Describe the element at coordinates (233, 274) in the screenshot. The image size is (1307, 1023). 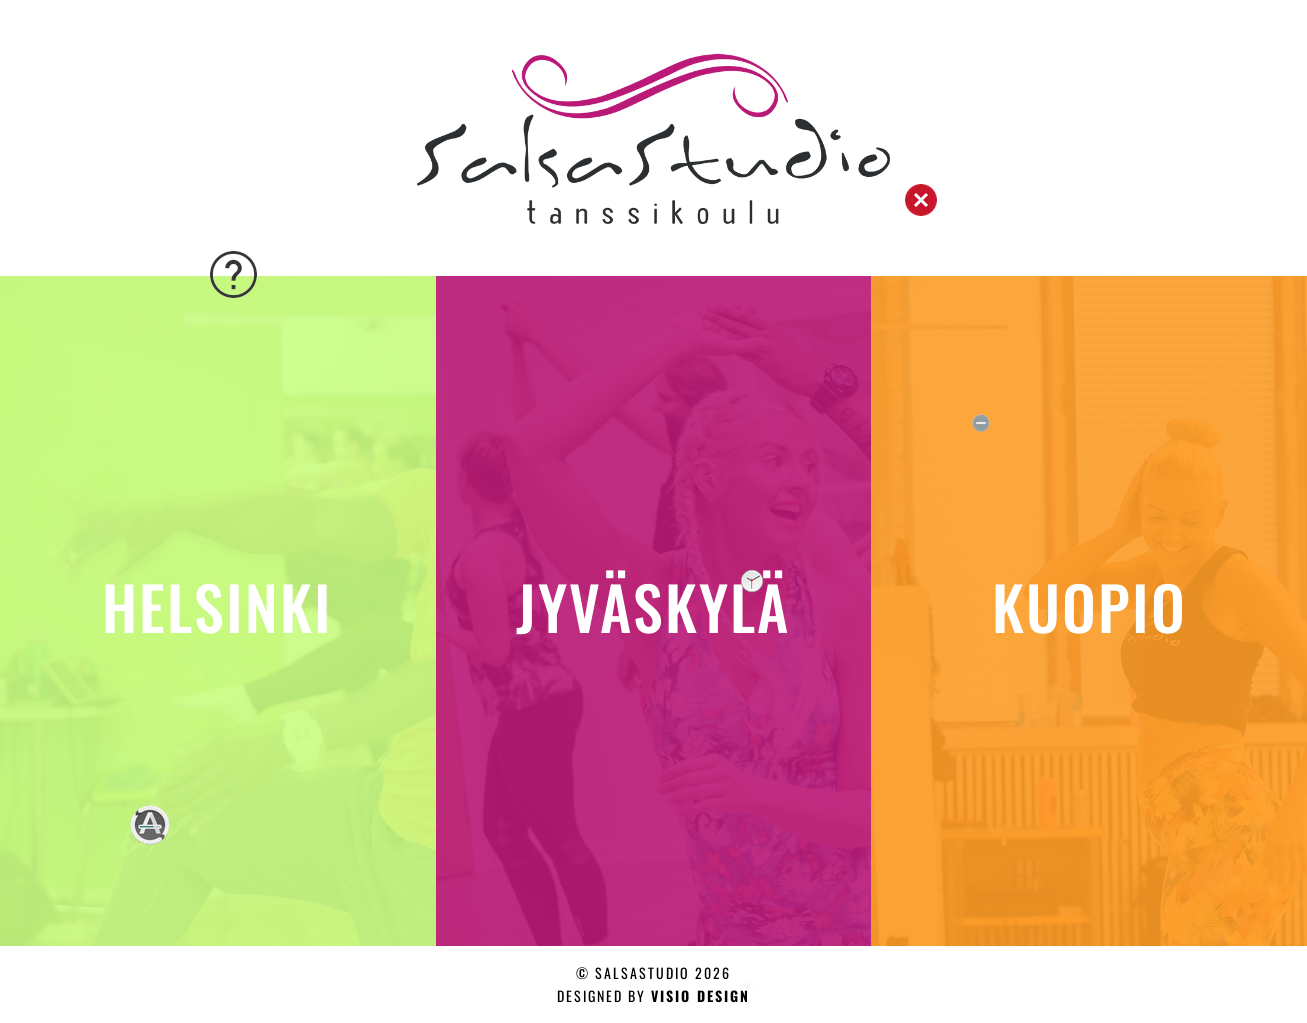
I see `access help or support documentation` at that location.